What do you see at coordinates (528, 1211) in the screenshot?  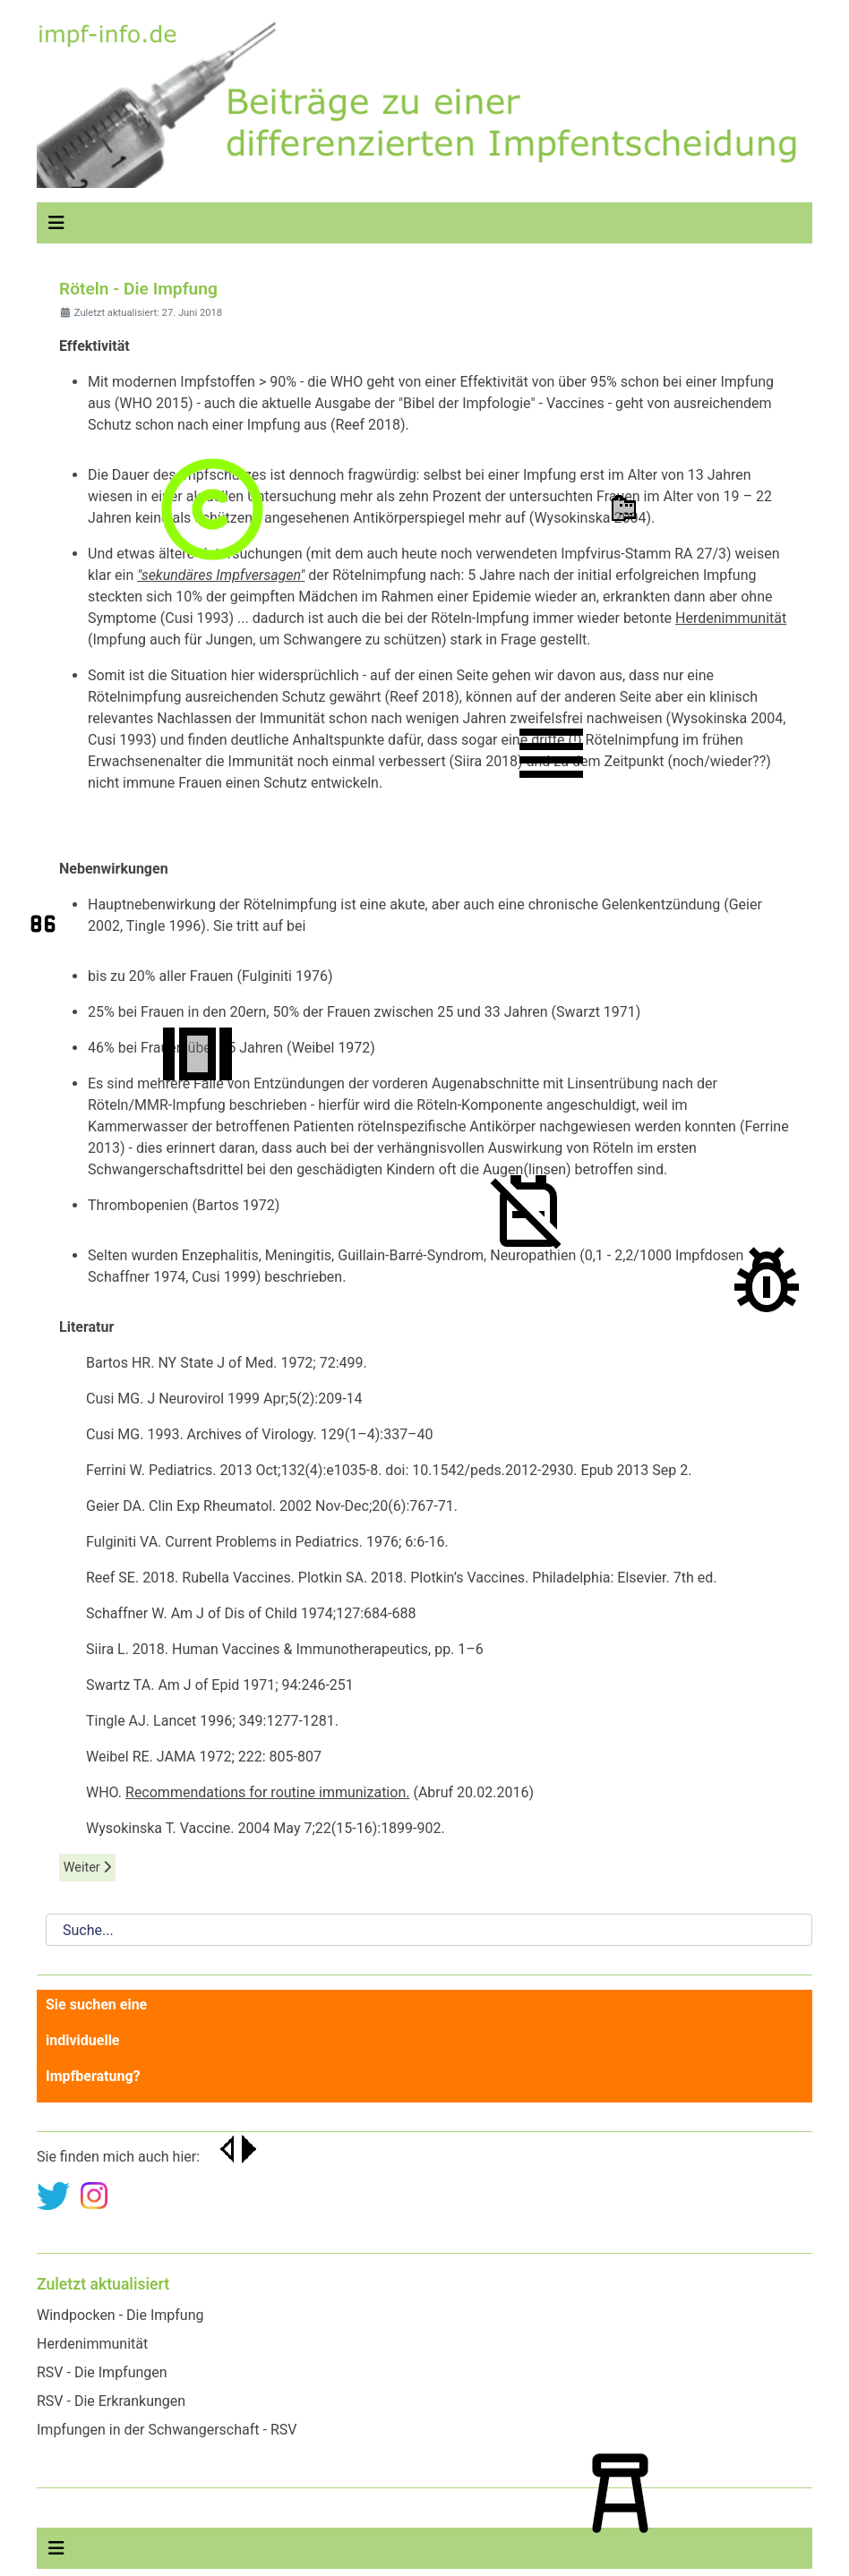 I see `backpacks not allowed in this area` at bounding box center [528, 1211].